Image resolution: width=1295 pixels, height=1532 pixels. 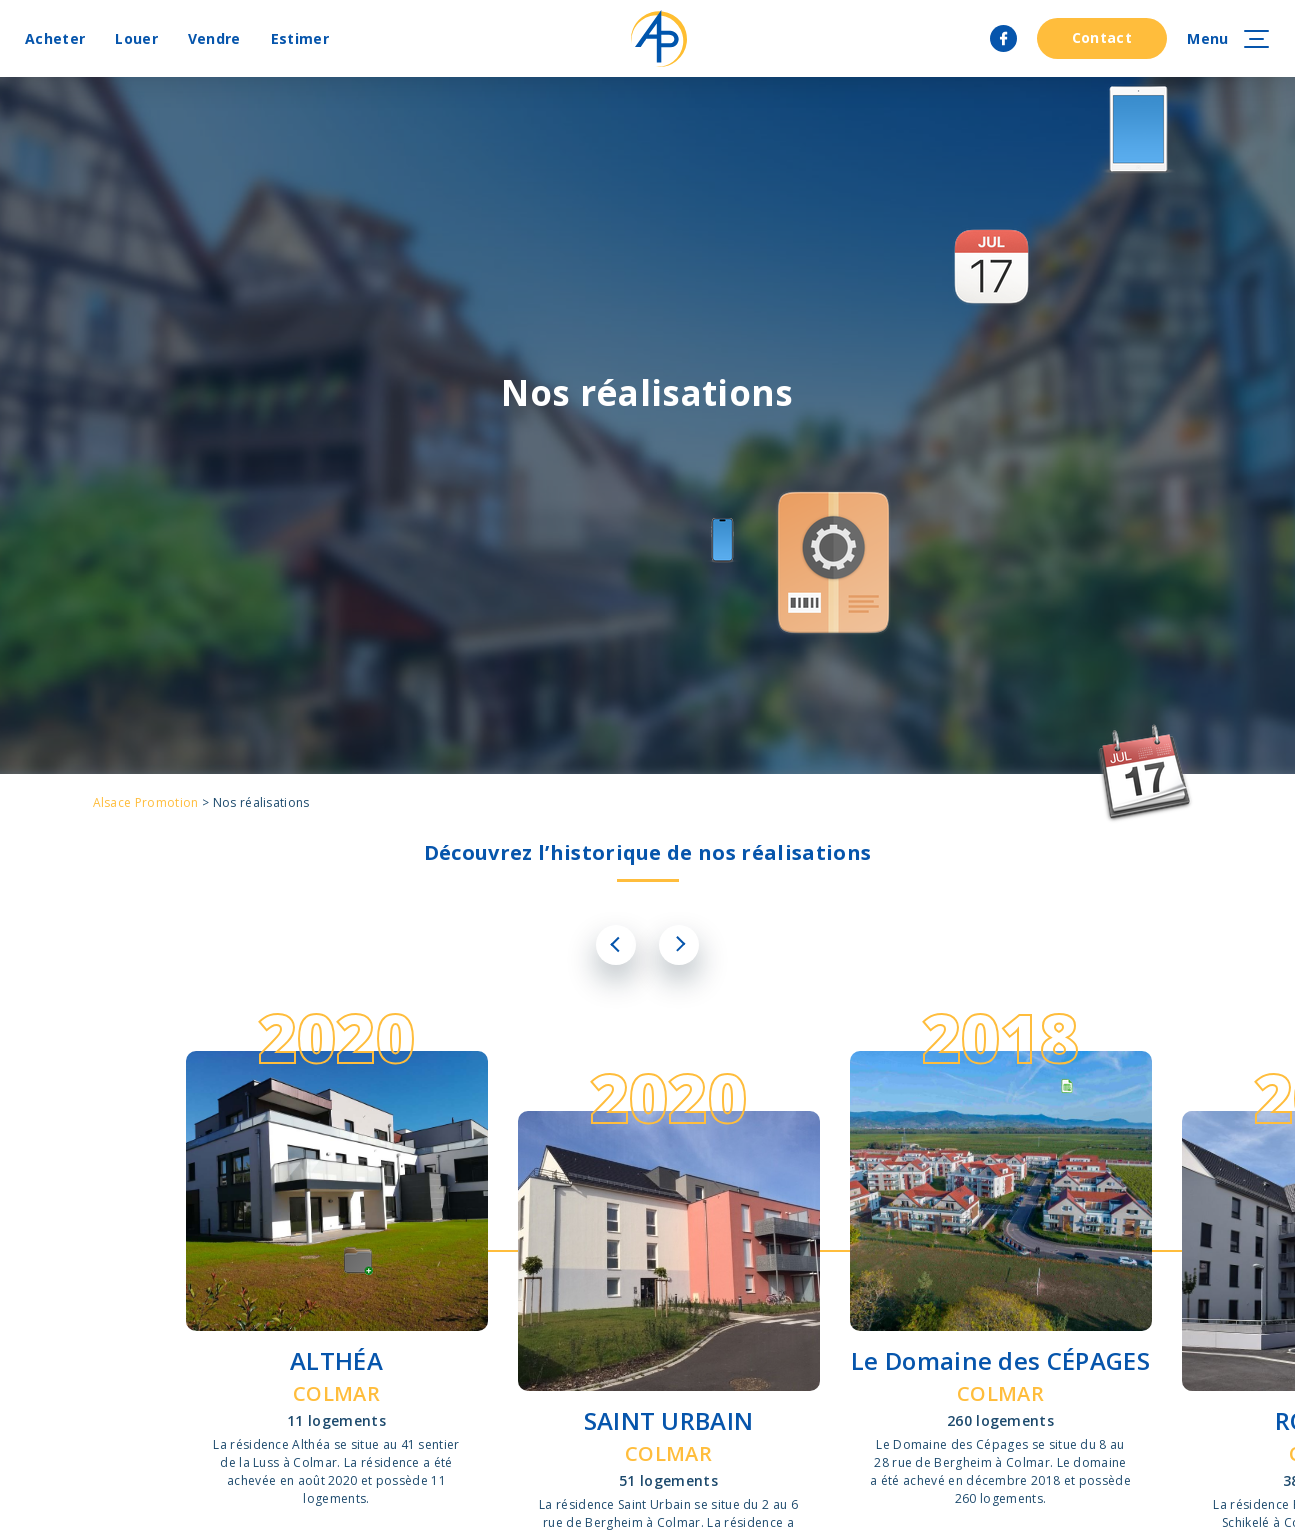 What do you see at coordinates (1067, 1086) in the screenshot?
I see `libreoffice calc spreadsheet template file` at bounding box center [1067, 1086].